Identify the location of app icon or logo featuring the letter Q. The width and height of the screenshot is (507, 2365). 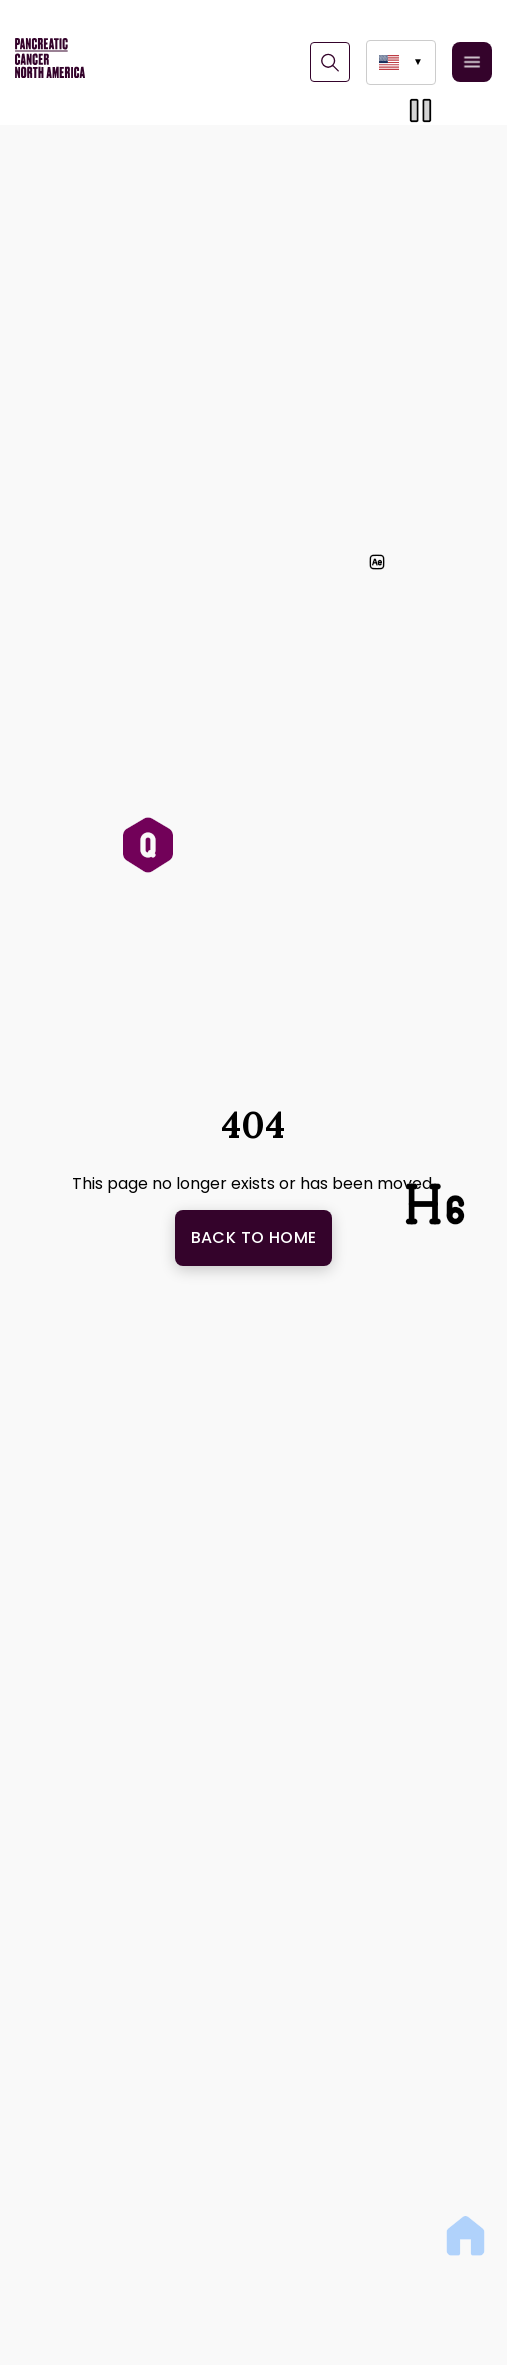
(148, 845).